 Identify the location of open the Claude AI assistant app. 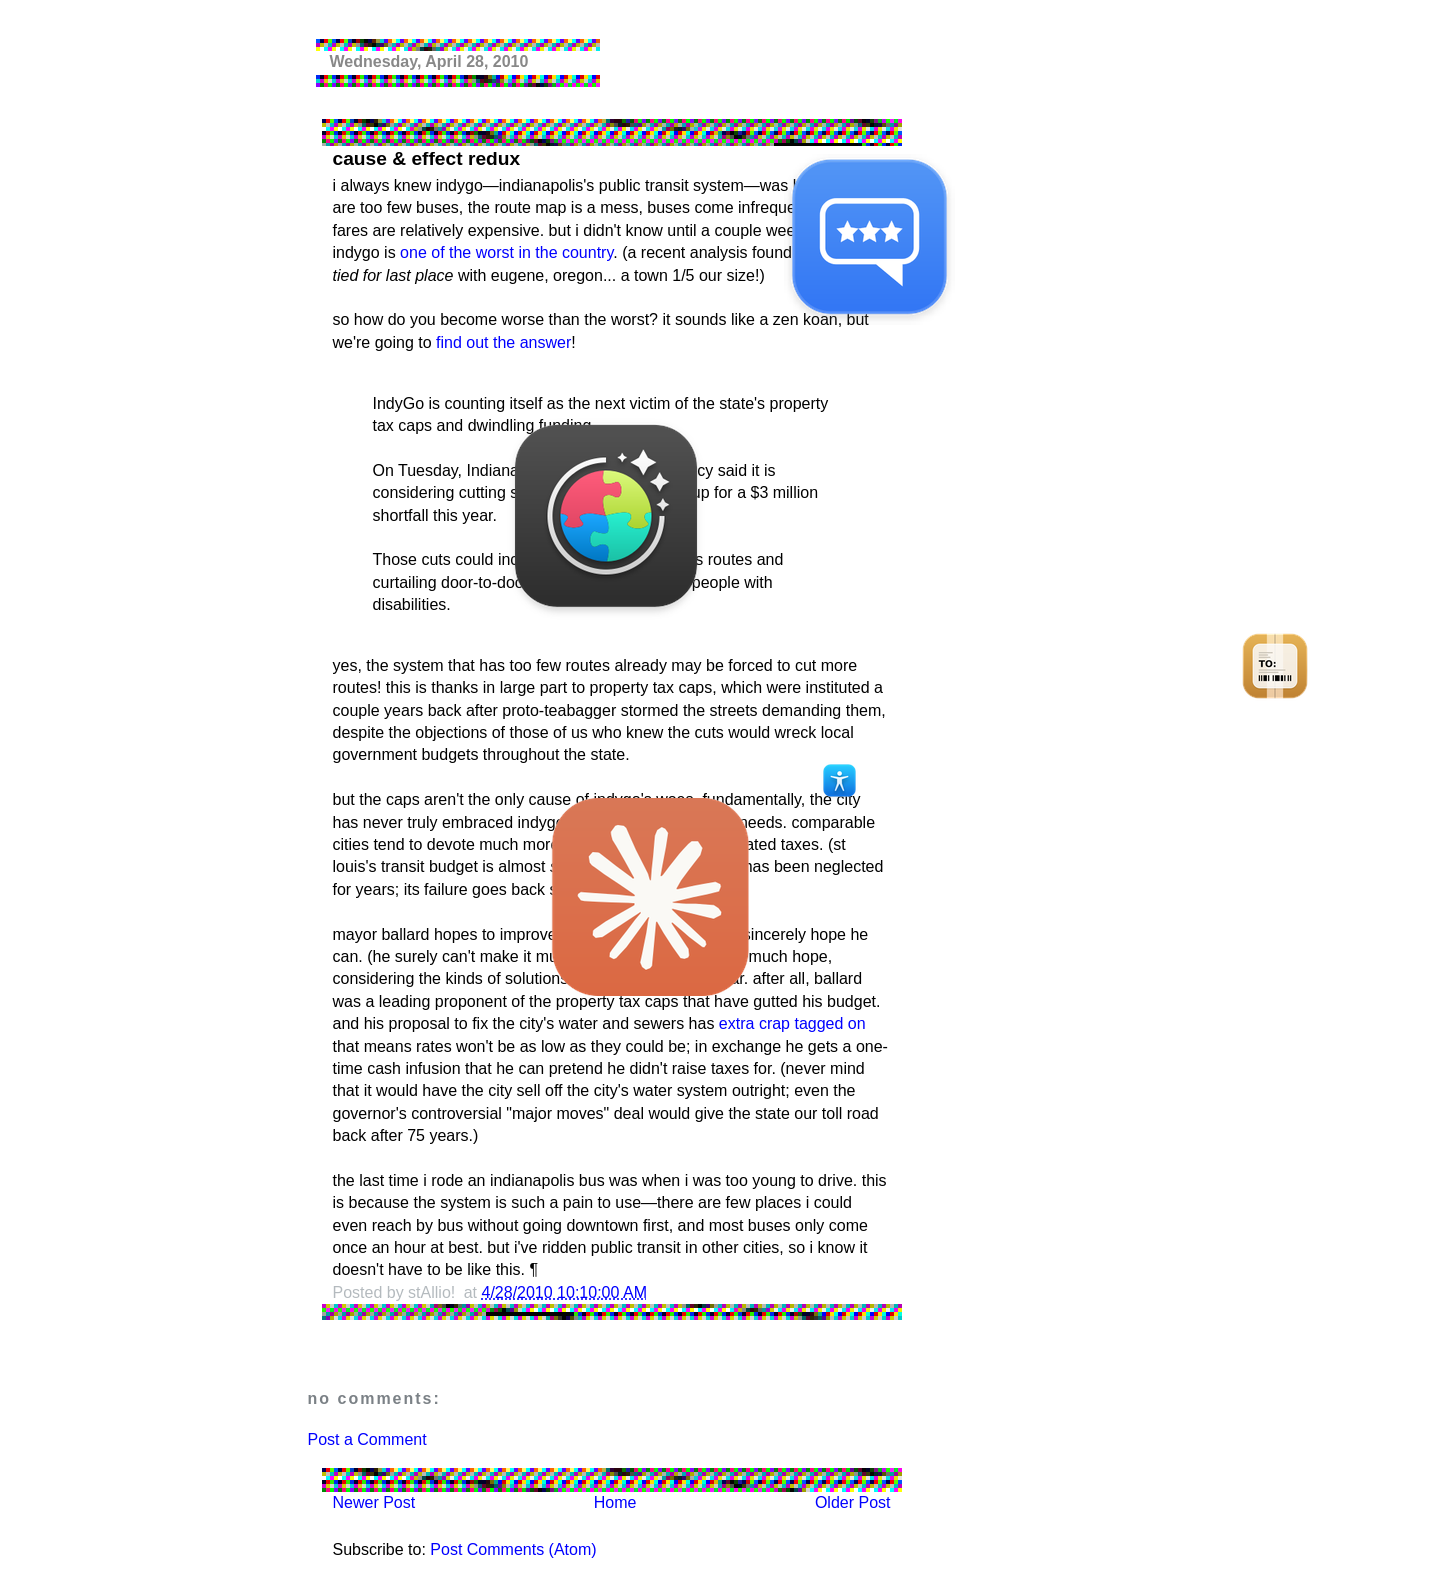
(650, 897).